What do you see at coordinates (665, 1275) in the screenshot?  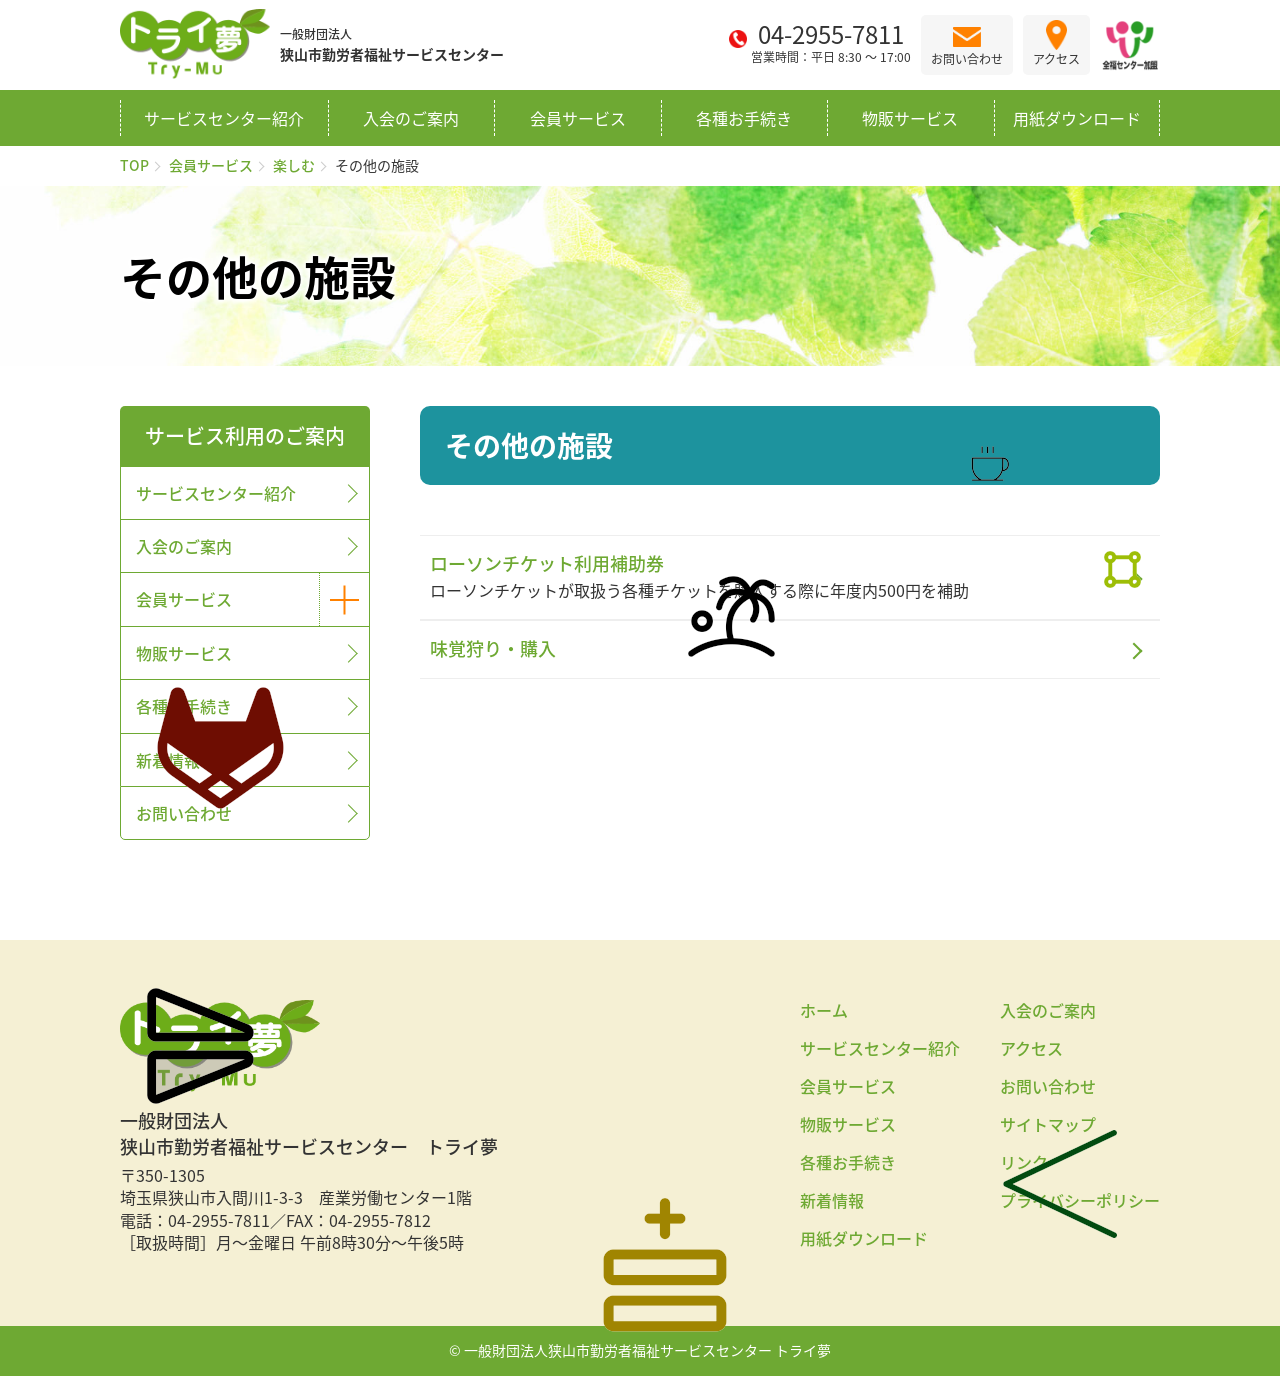 I see `add a new row at the top` at bounding box center [665, 1275].